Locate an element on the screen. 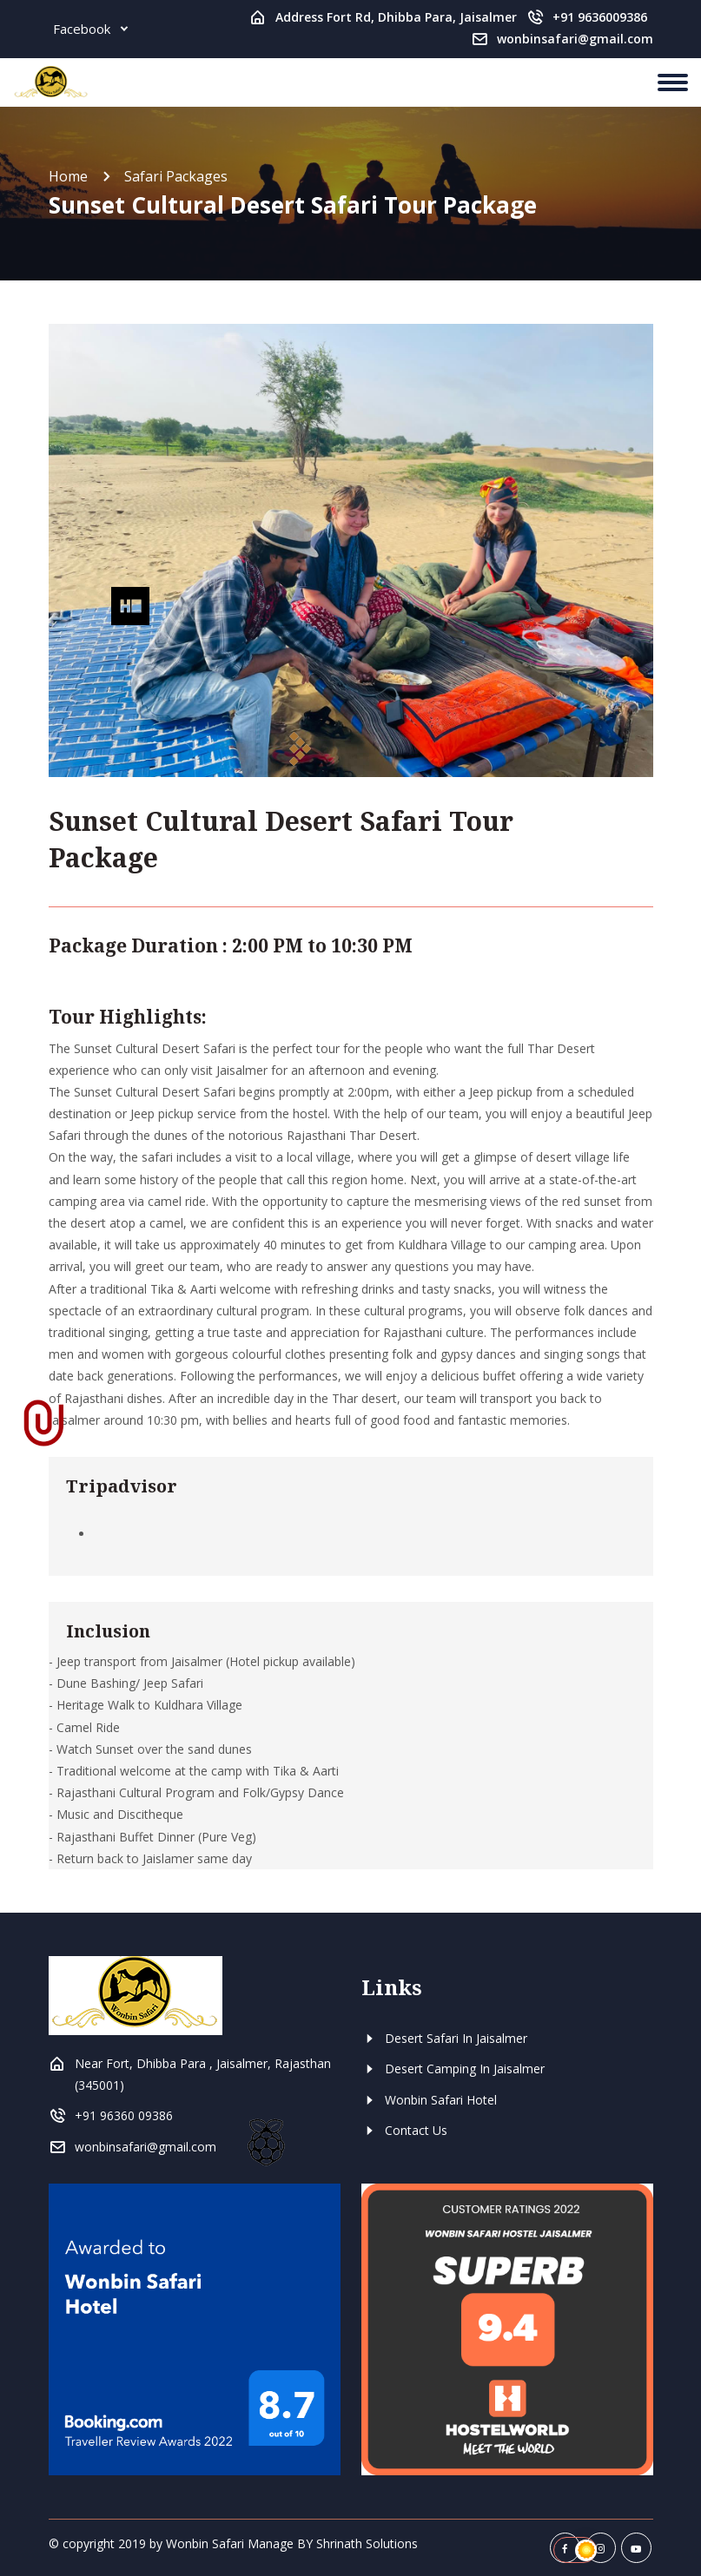  attach a file to your message is located at coordinates (43, 1423).